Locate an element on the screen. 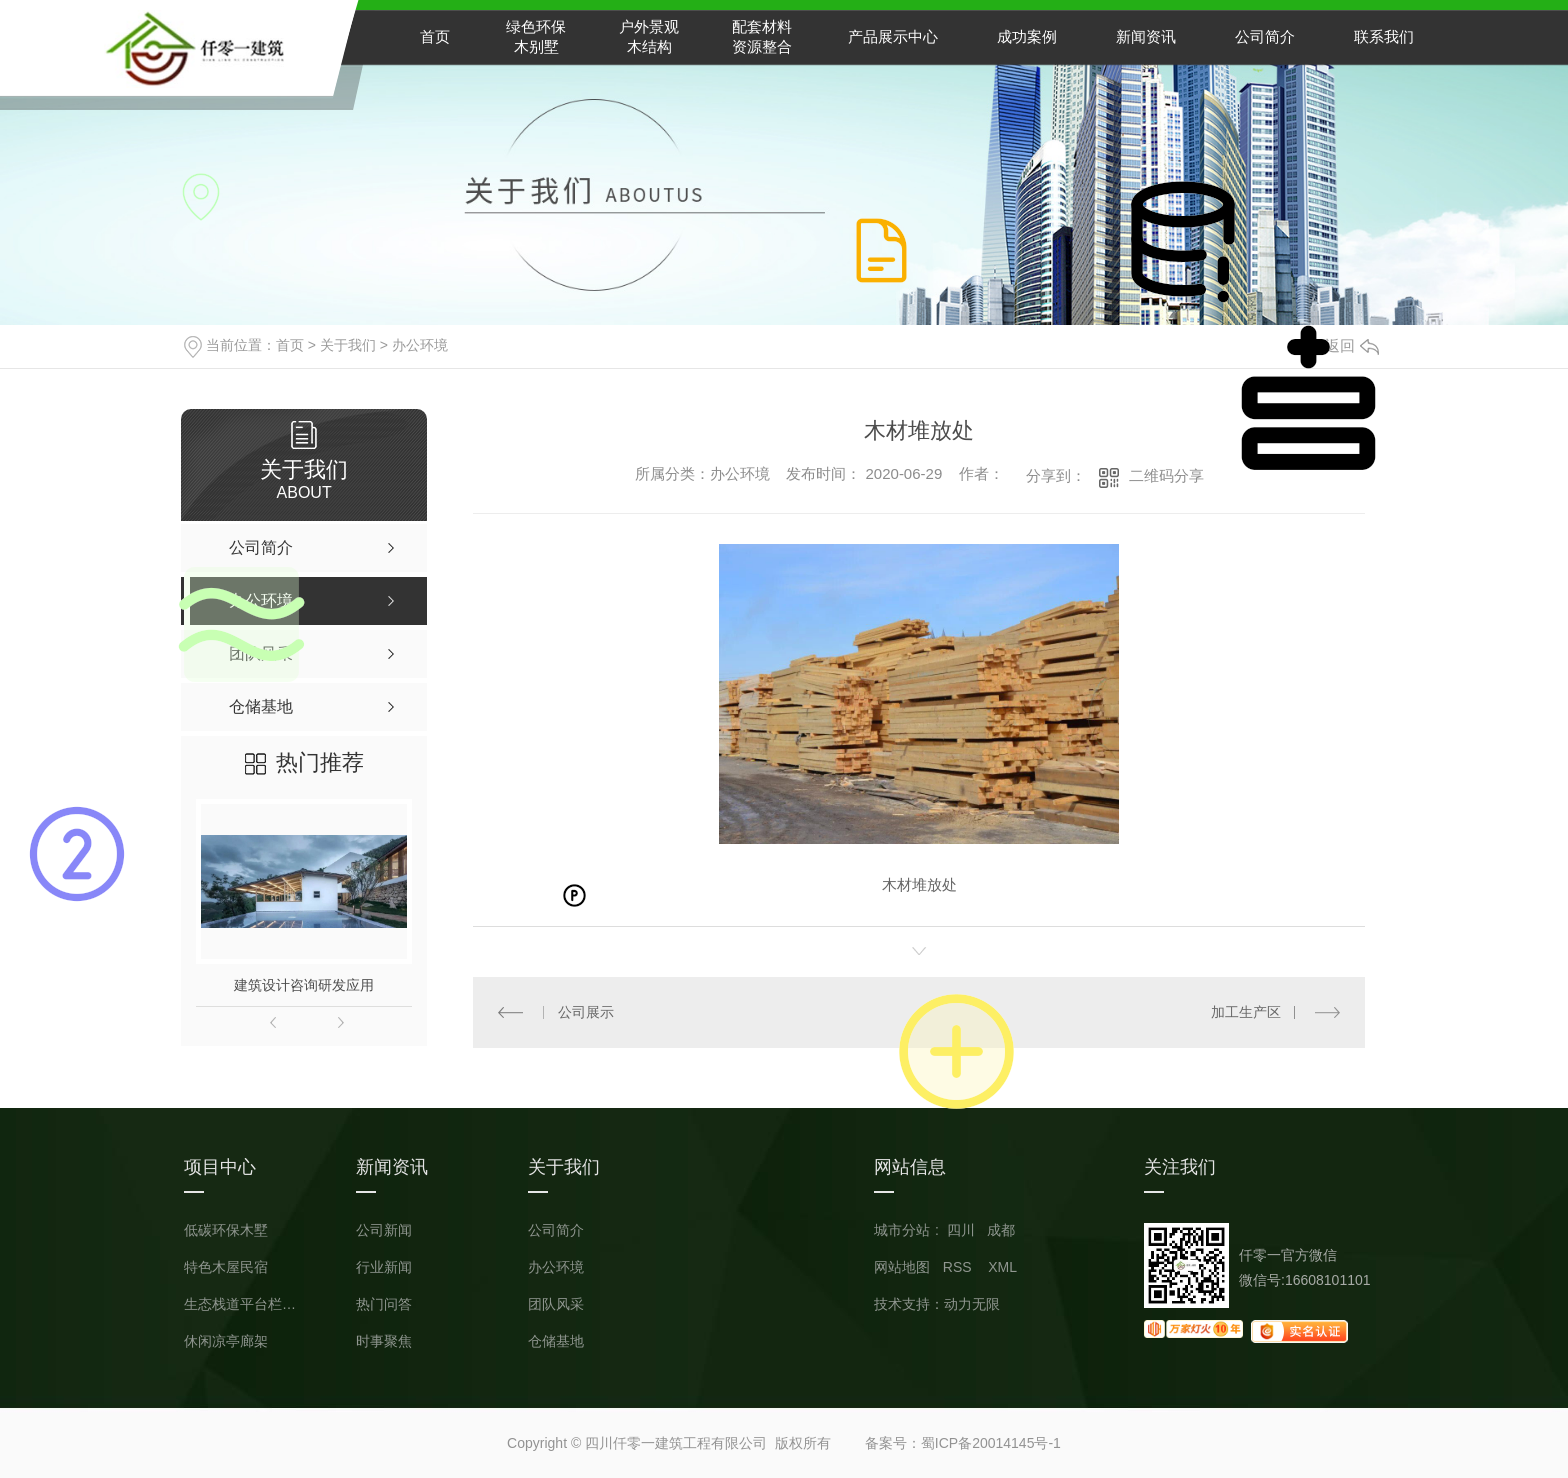 Image resolution: width=1568 pixels, height=1478 pixels. view document details is located at coordinates (881, 250).